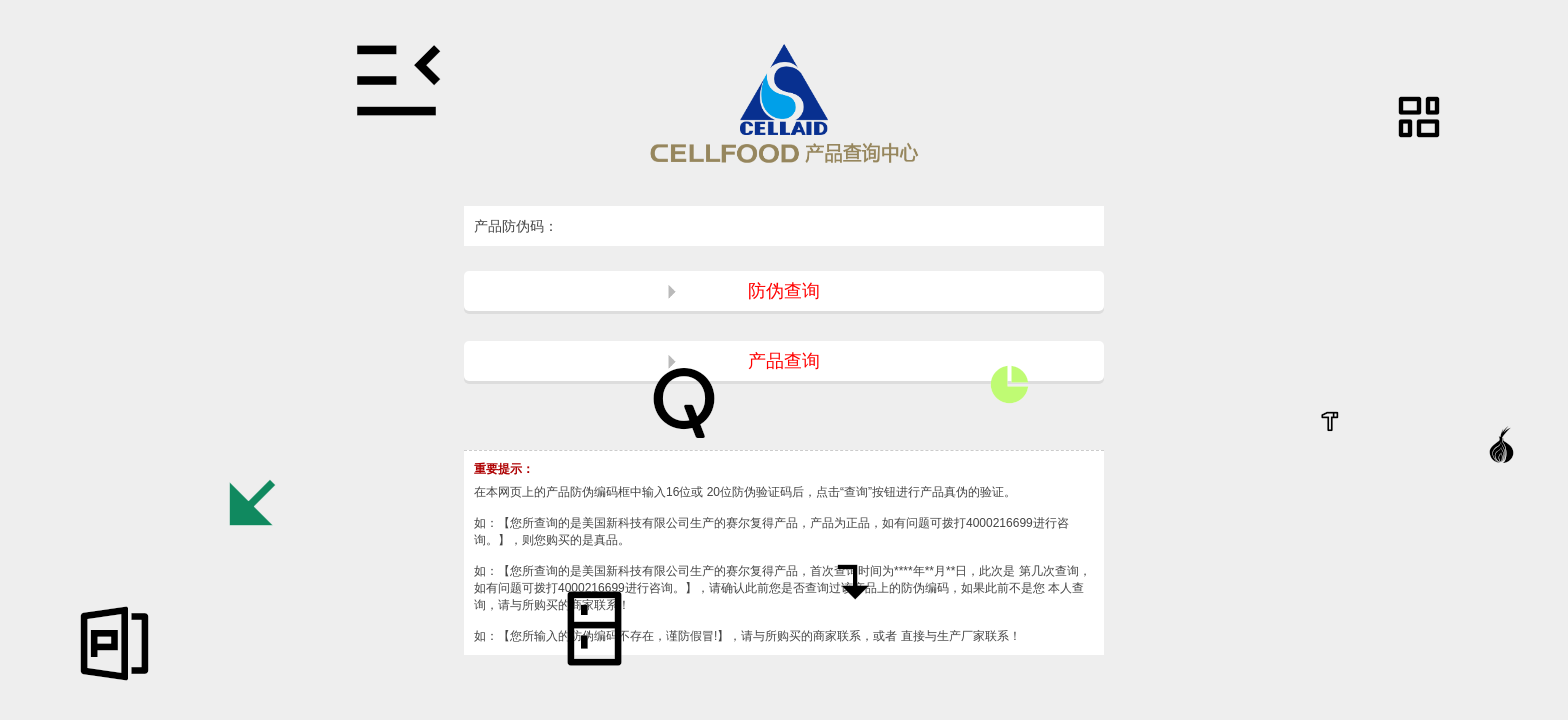 This screenshot has width=1568, height=720. I want to click on access refrigerator or kitchen appliance controls, so click(594, 628).